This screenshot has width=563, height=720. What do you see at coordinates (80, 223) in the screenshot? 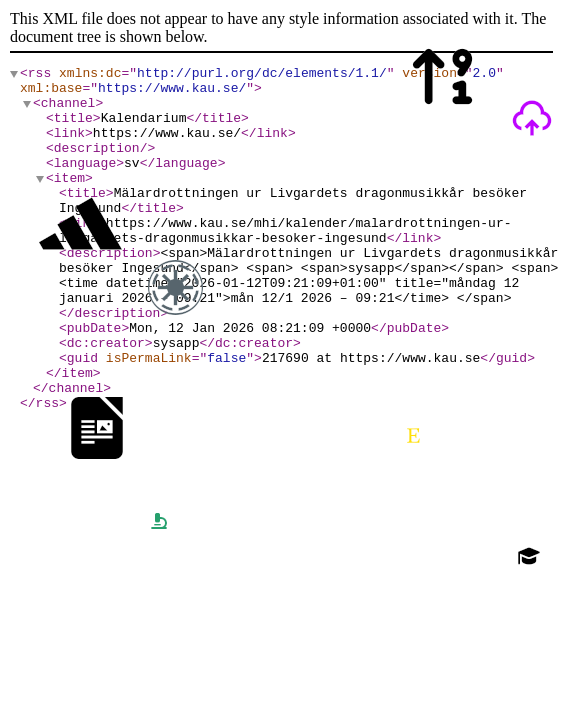
I see `adidas brand logo` at bounding box center [80, 223].